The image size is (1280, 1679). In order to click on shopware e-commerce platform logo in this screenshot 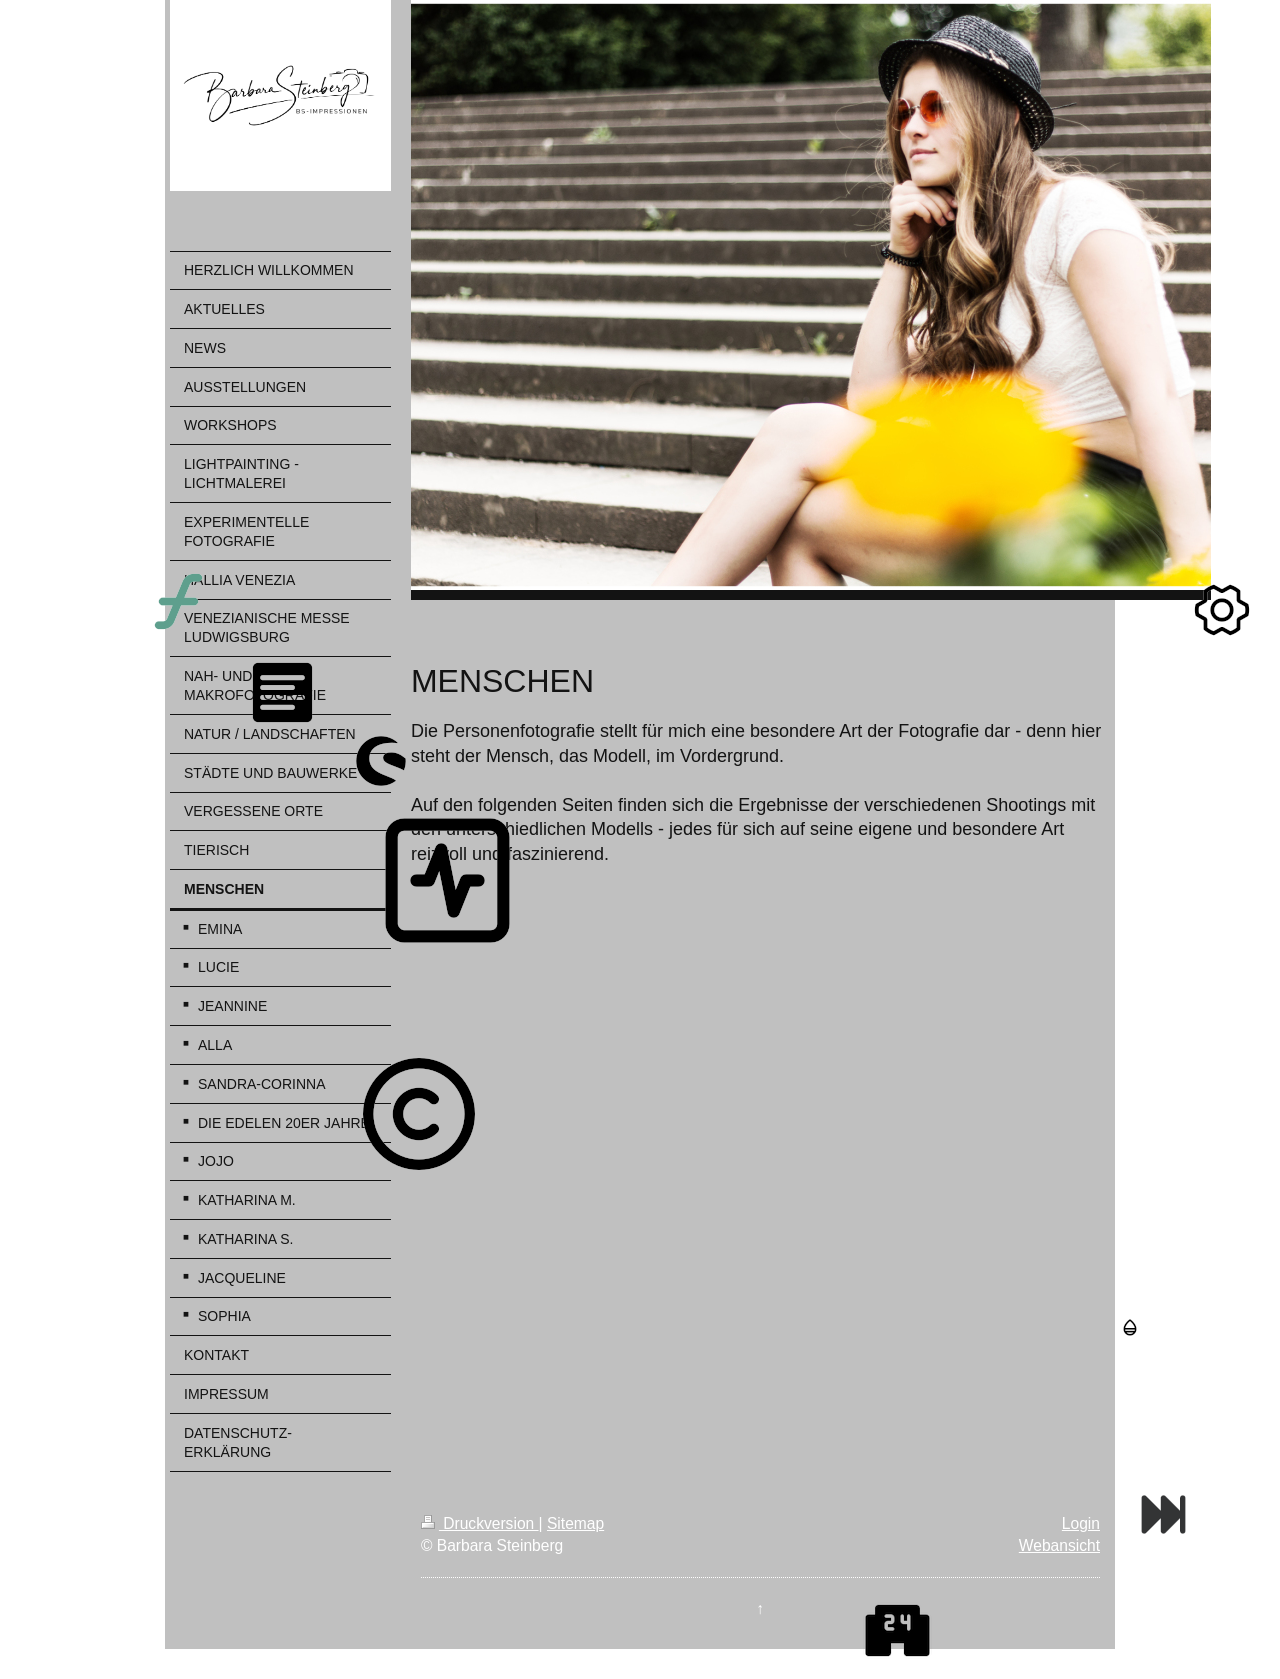, I will do `click(381, 761)`.